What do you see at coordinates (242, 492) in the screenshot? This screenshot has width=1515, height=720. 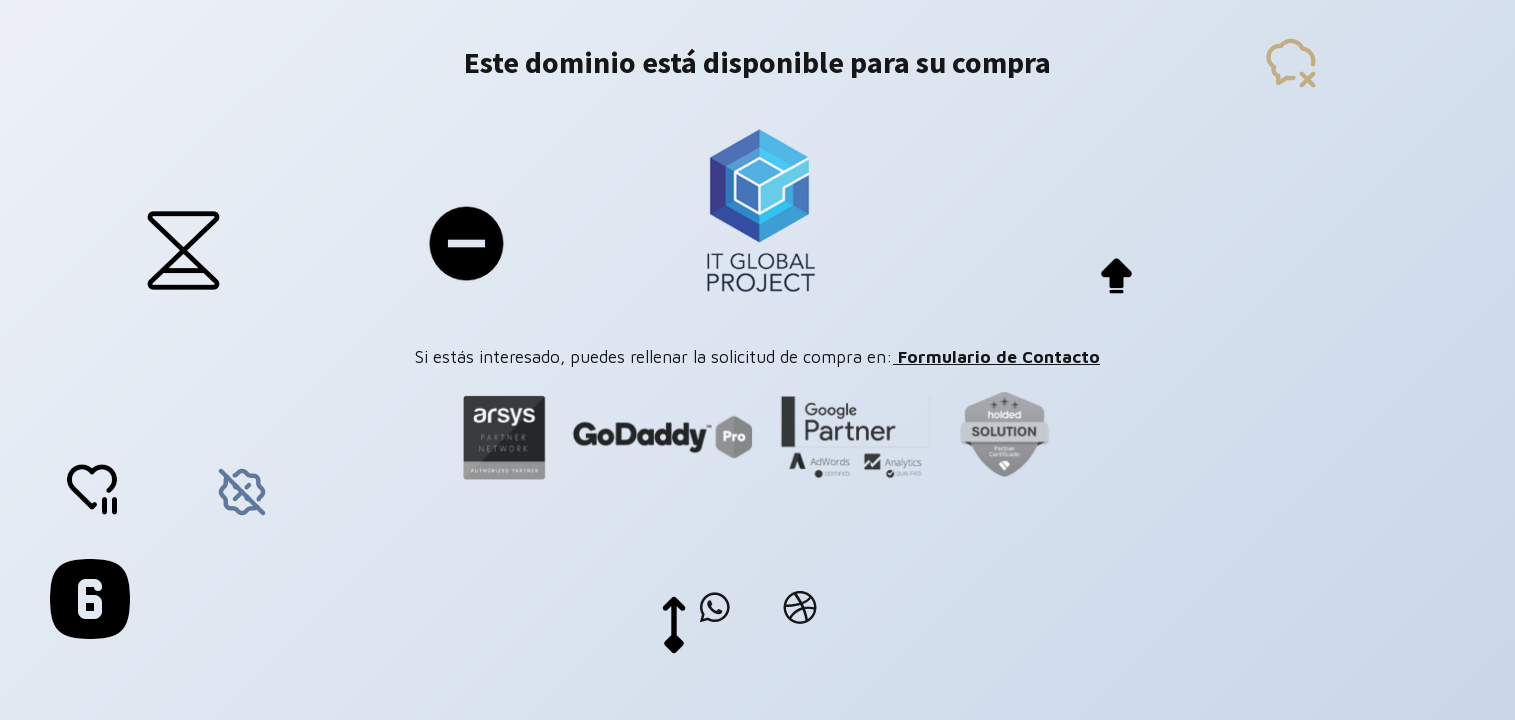 I see `indicates no discount available` at bounding box center [242, 492].